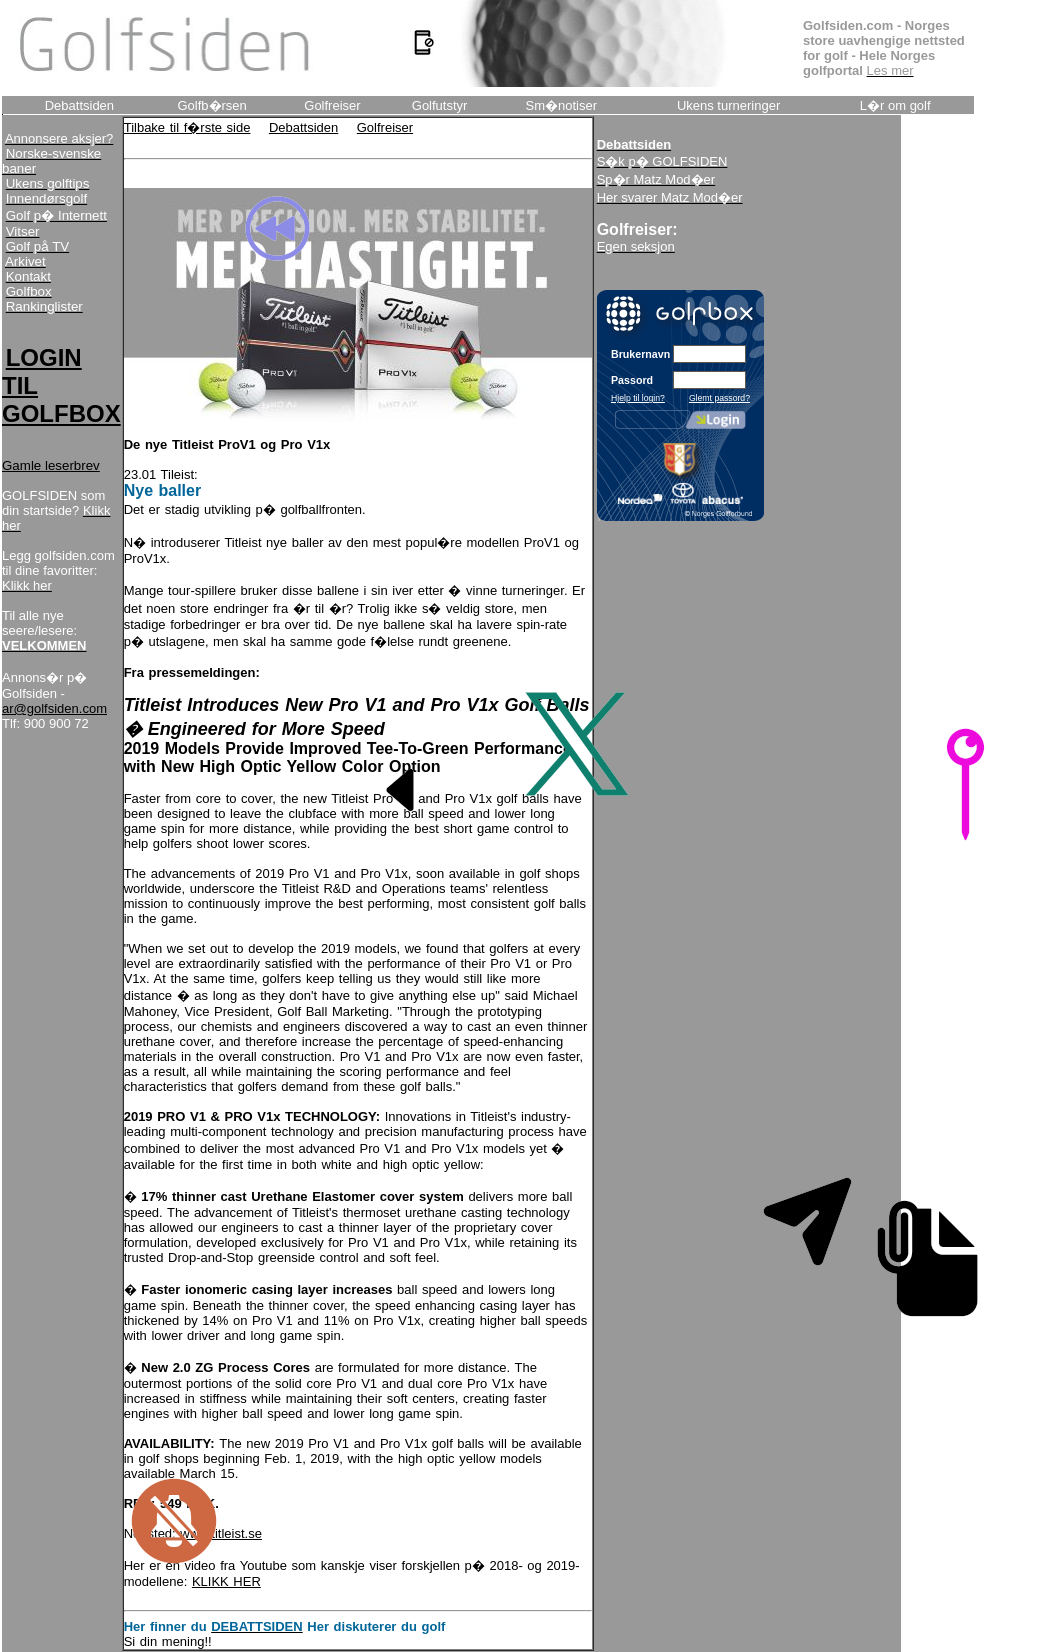  Describe the element at coordinates (277, 228) in the screenshot. I see `rewind or skip to previous track` at that location.